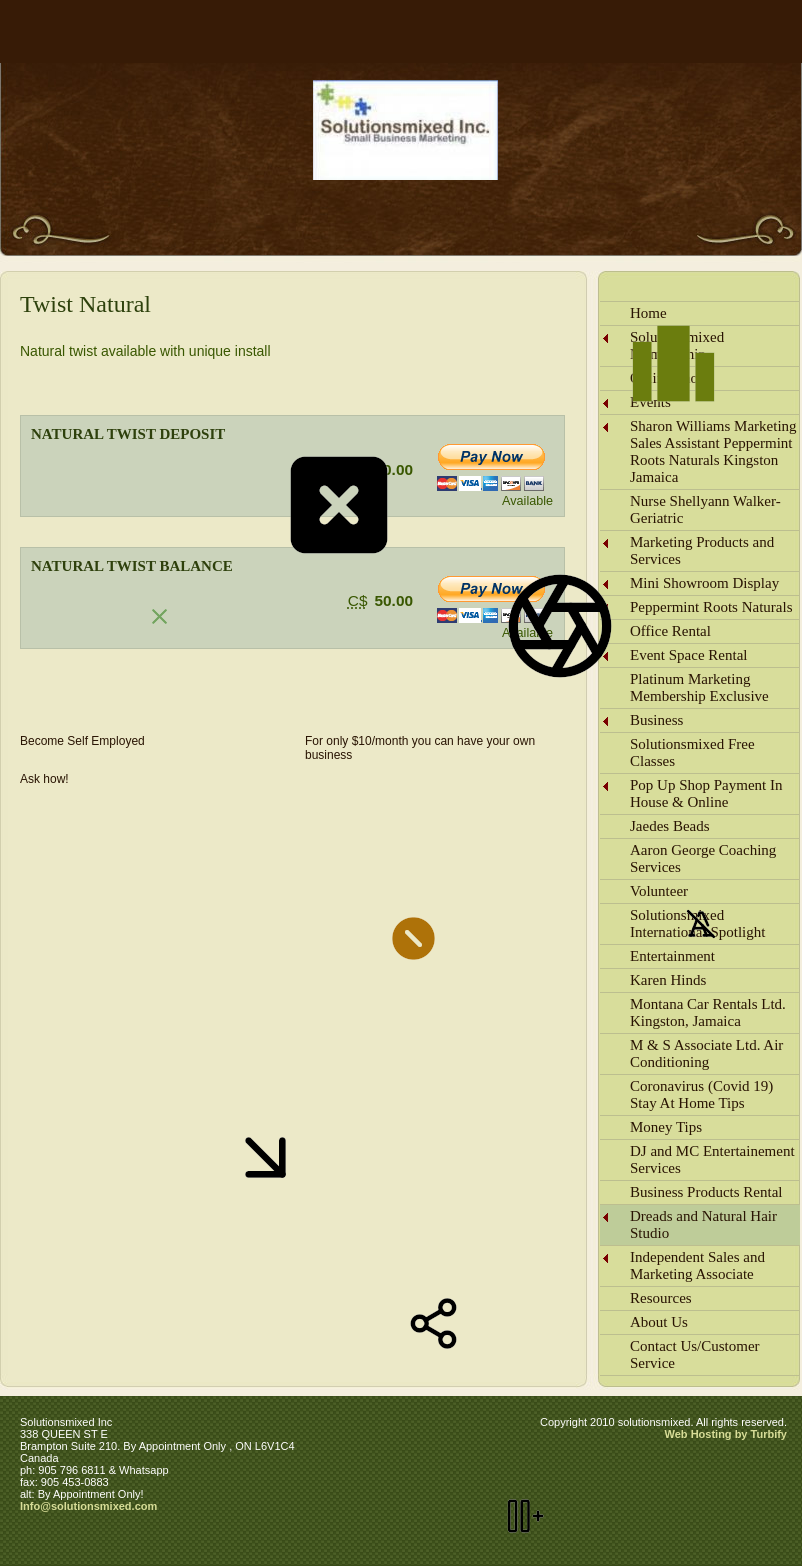 The height and width of the screenshot is (1566, 802). Describe the element at coordinates (159, 616) in the screenshot. I see `close a window or dialog` at that location.